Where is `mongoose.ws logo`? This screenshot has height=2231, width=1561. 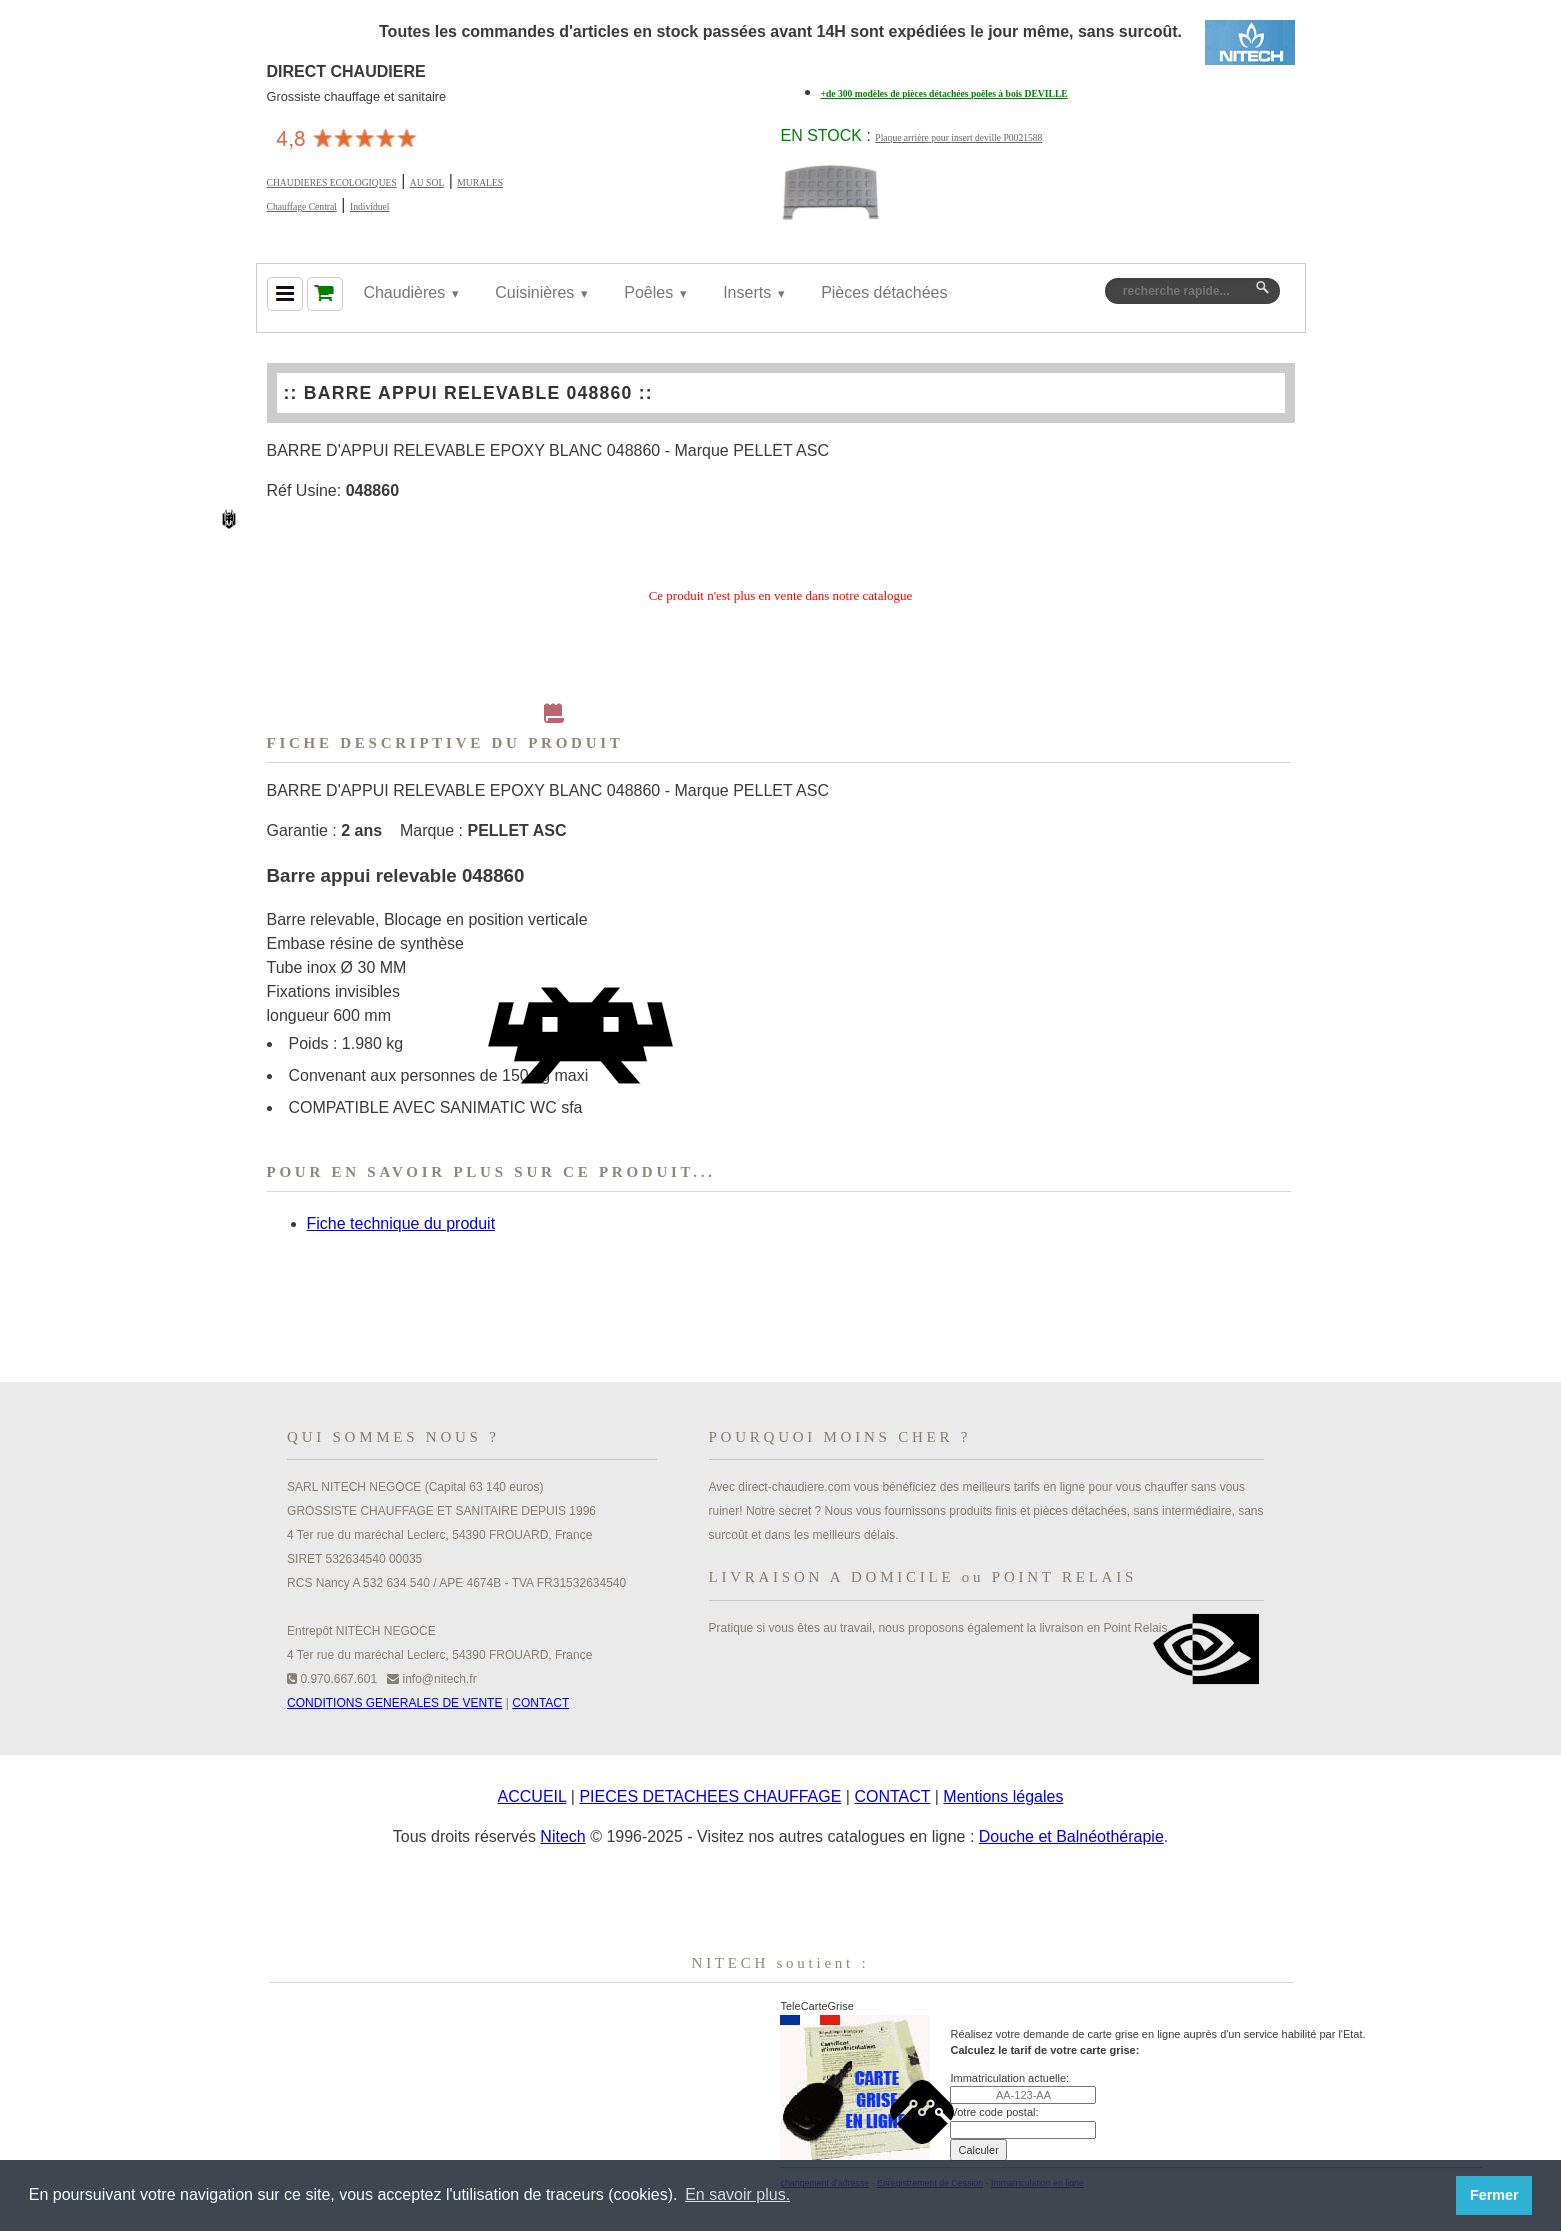
mongoose.ws logo is located at coordinates (922, 2112).